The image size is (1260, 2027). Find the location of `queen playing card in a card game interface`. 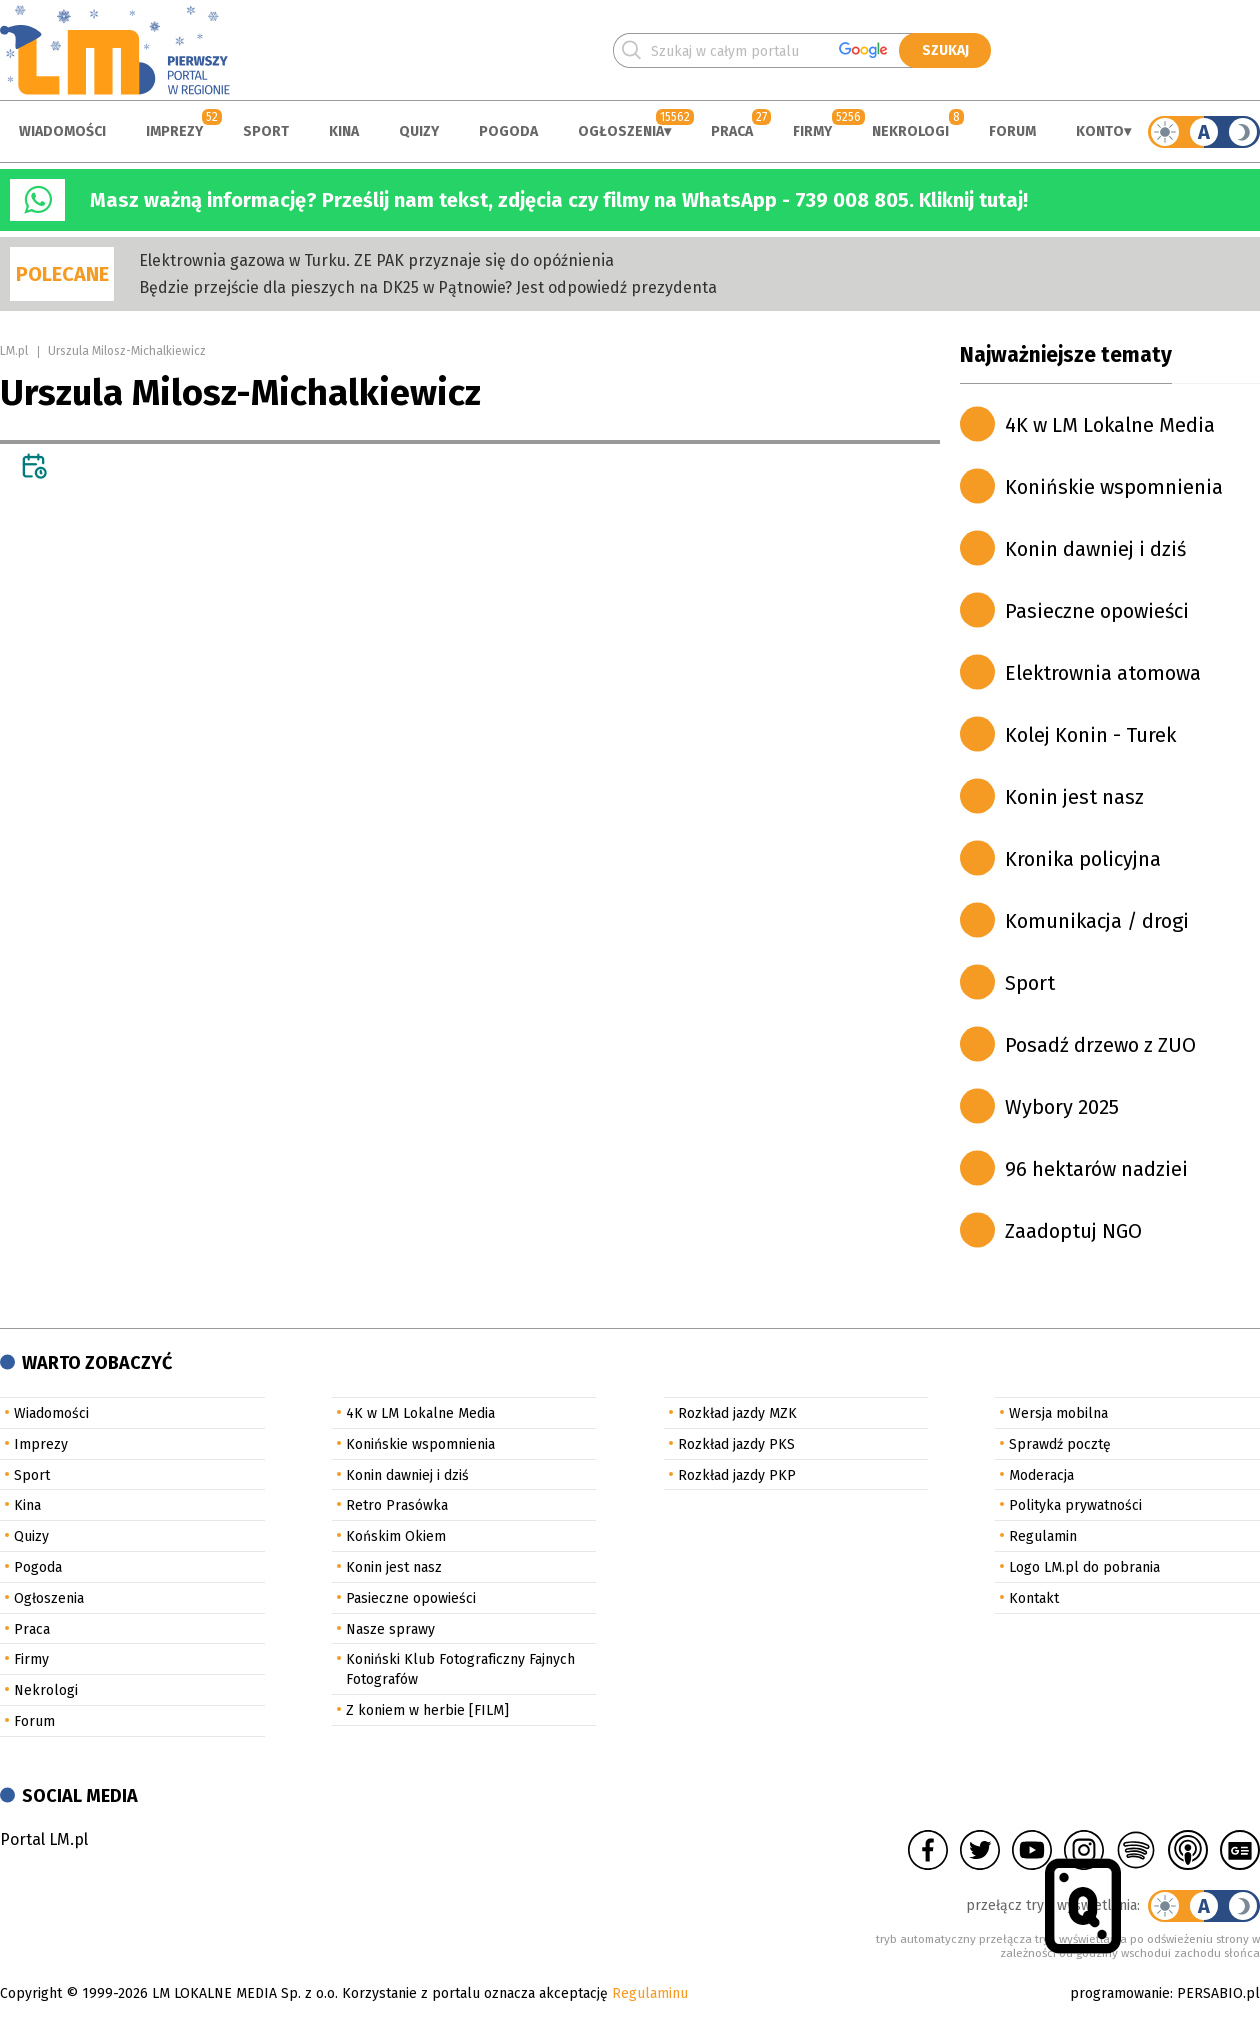

queen playing card in a card game interface is located at coordinates (1083, 1906).